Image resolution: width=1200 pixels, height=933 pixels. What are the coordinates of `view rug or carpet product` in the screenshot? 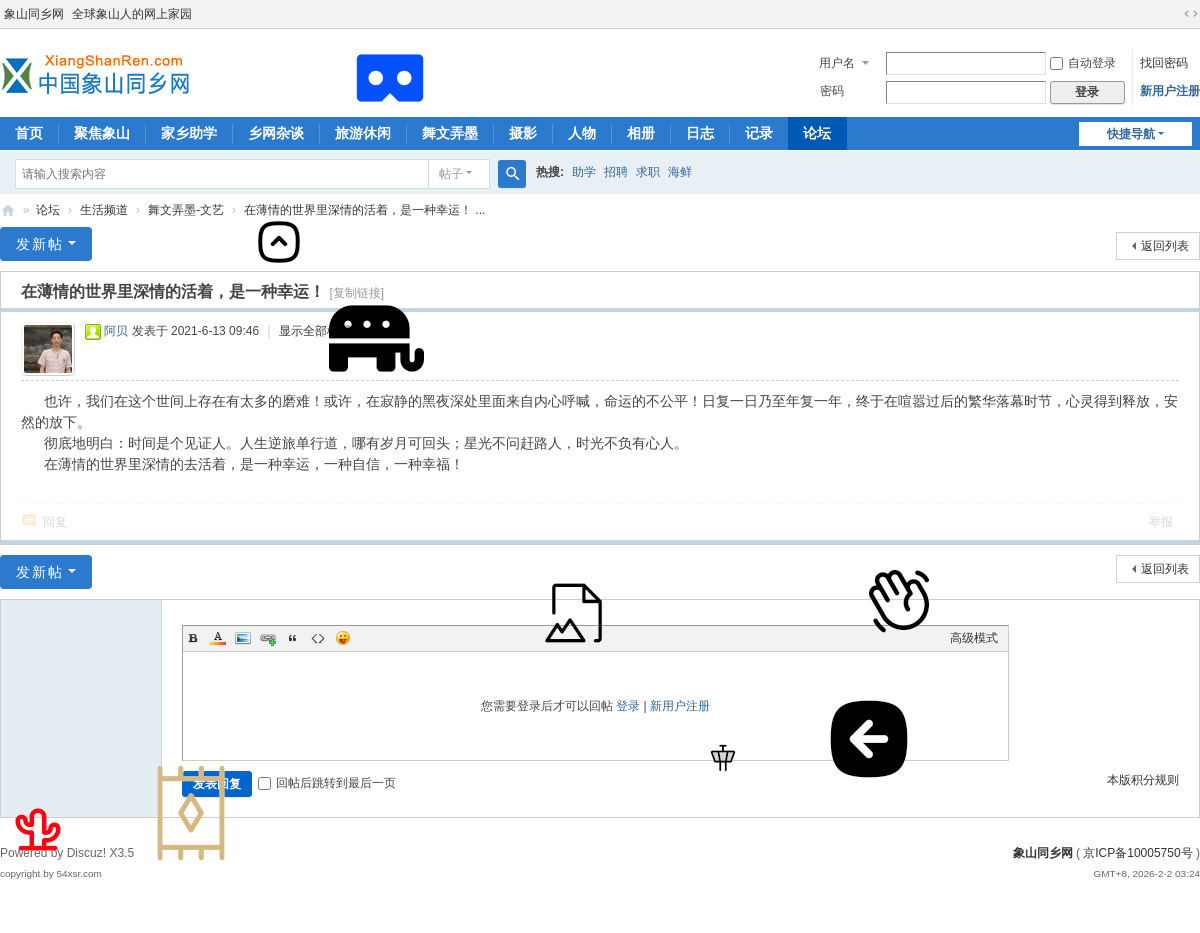 It's located at (191, 813).